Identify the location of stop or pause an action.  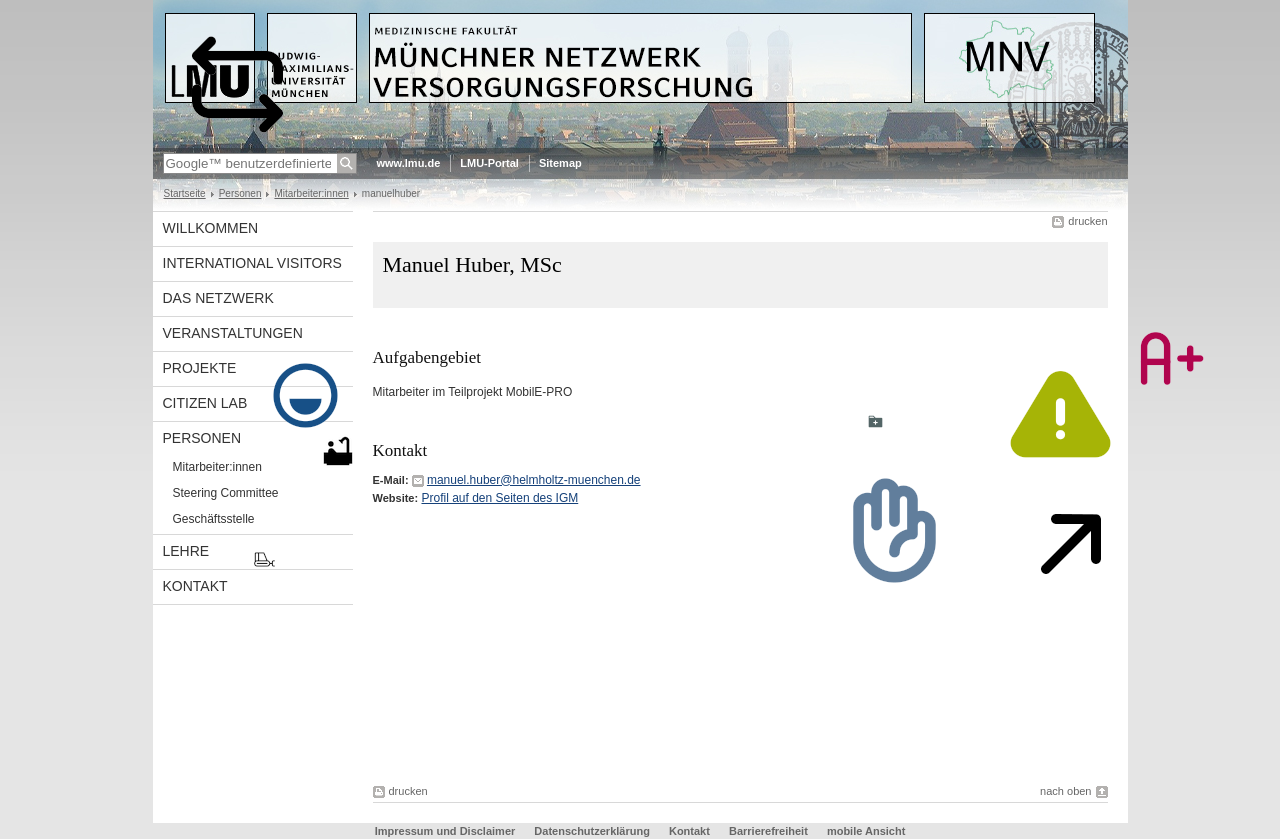
(894, 530).